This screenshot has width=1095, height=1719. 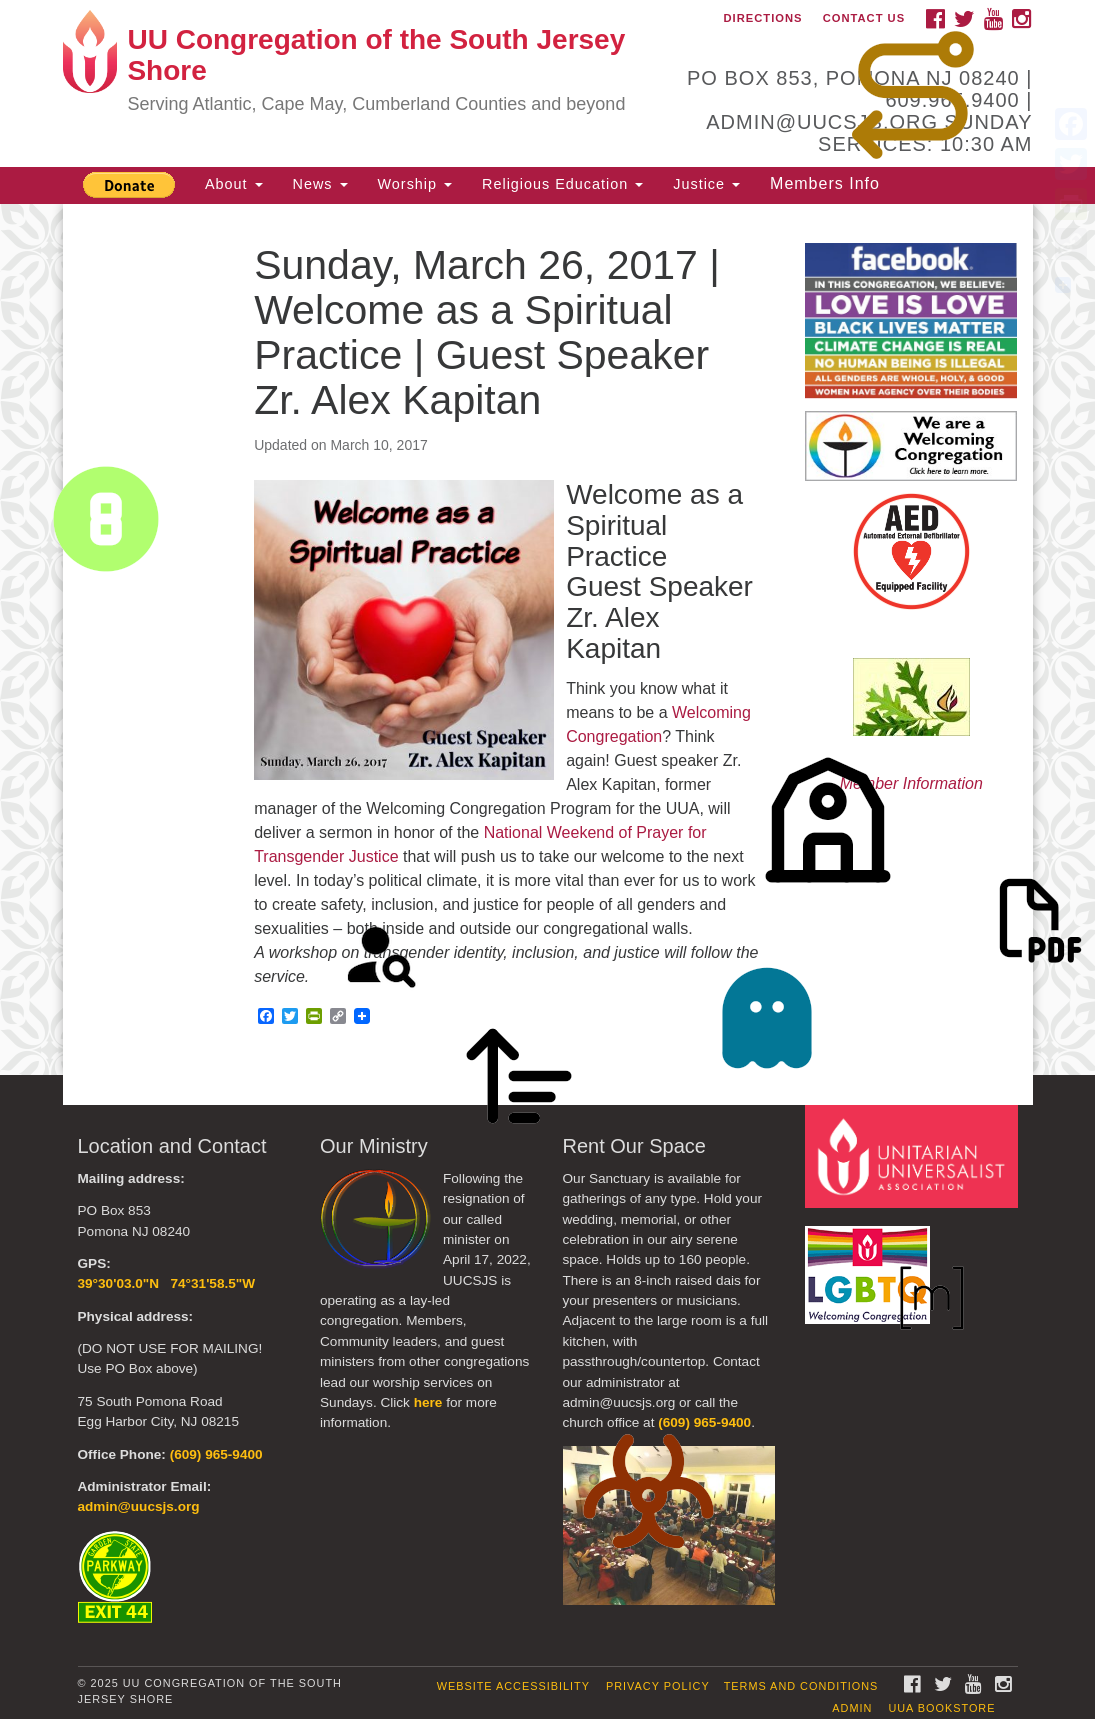 I want to click on indicates ghost mode or invisible status, so click(x=767, y=1018).